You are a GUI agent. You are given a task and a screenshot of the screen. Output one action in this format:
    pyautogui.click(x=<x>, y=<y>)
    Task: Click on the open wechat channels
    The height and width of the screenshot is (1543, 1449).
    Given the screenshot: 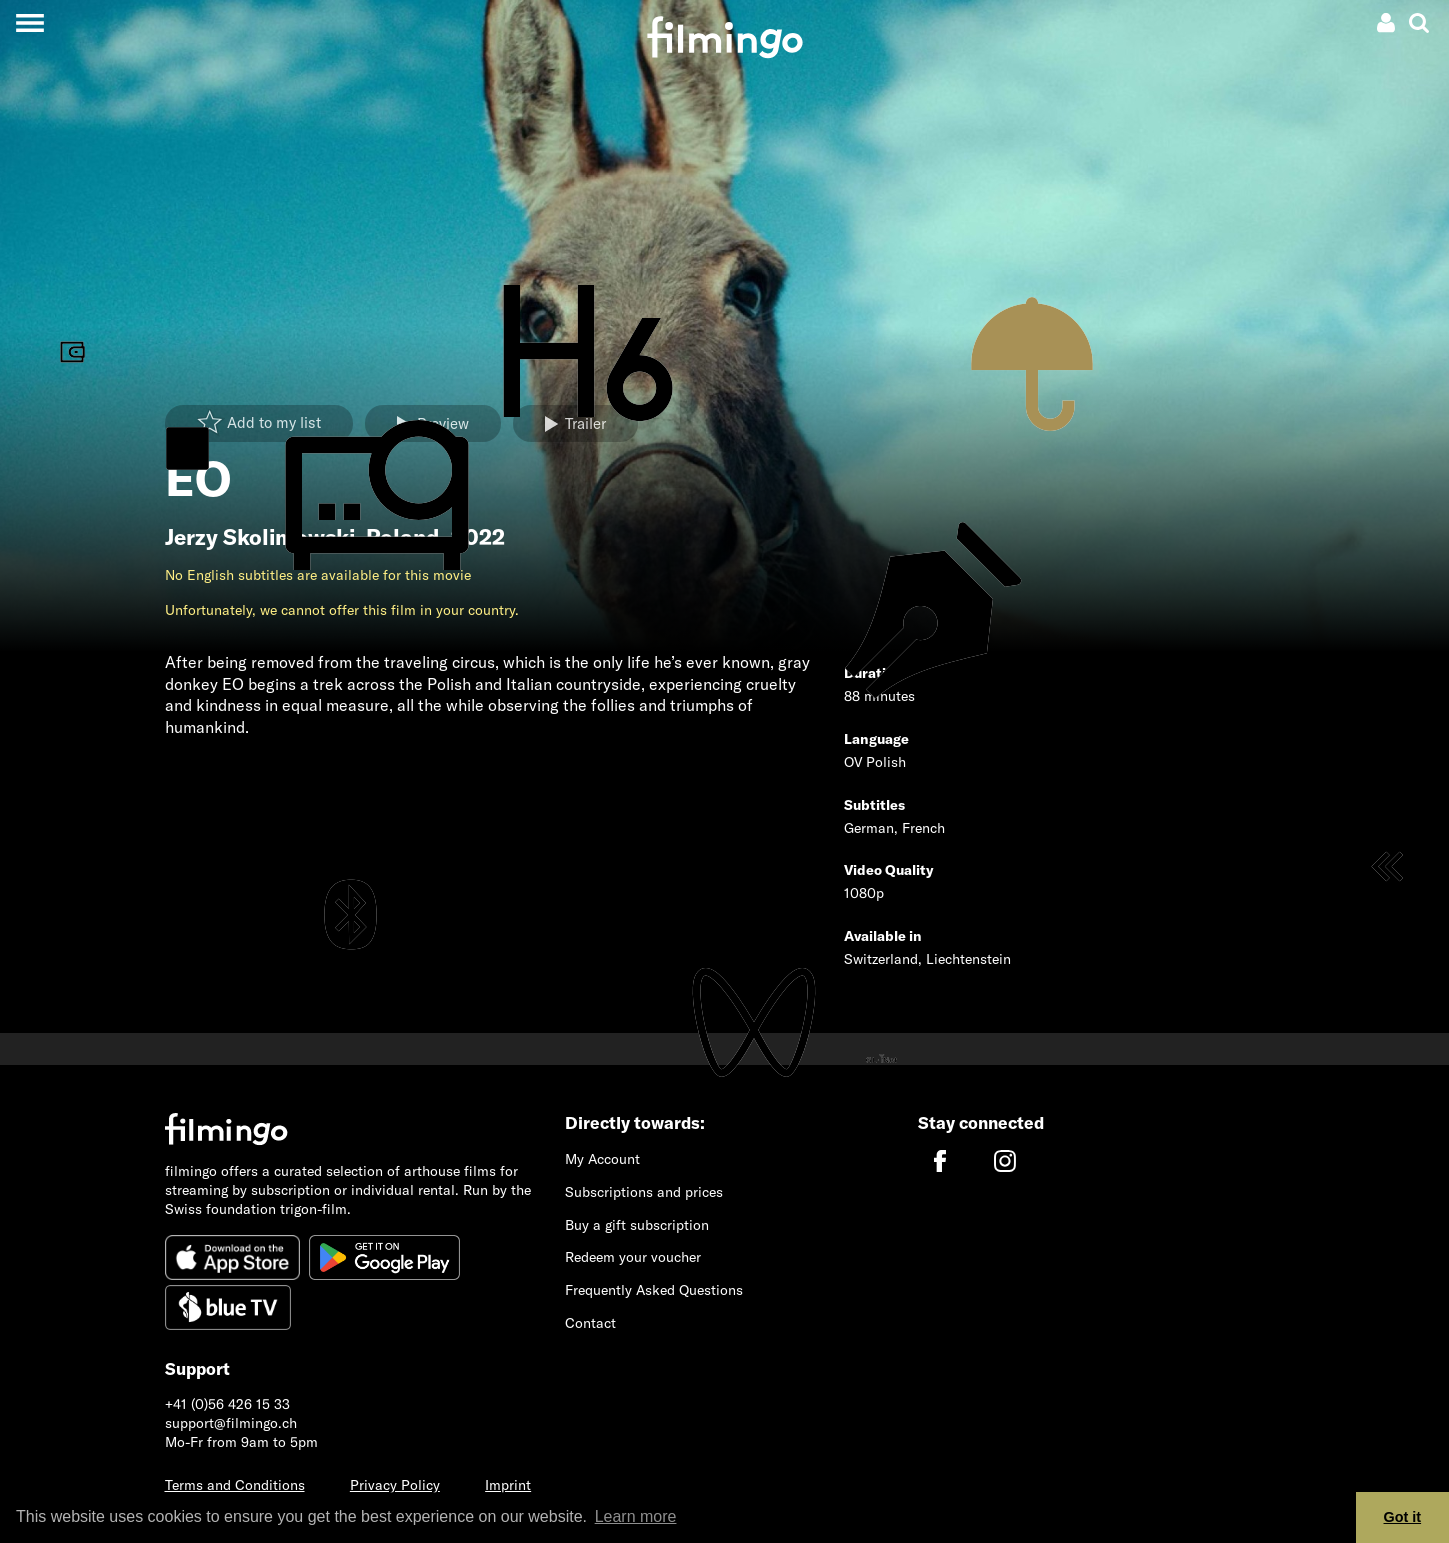 What is the action you would take?
    pyautogui.click(x=754, y=1022)
    